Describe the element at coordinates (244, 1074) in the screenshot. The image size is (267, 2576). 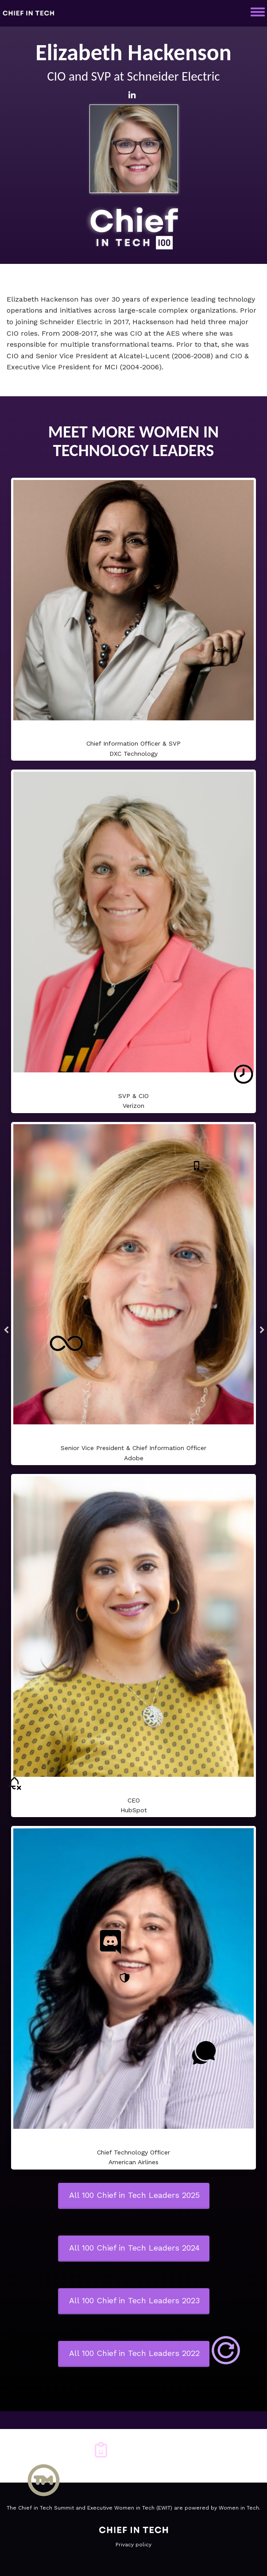
I see `view current time` at that location.